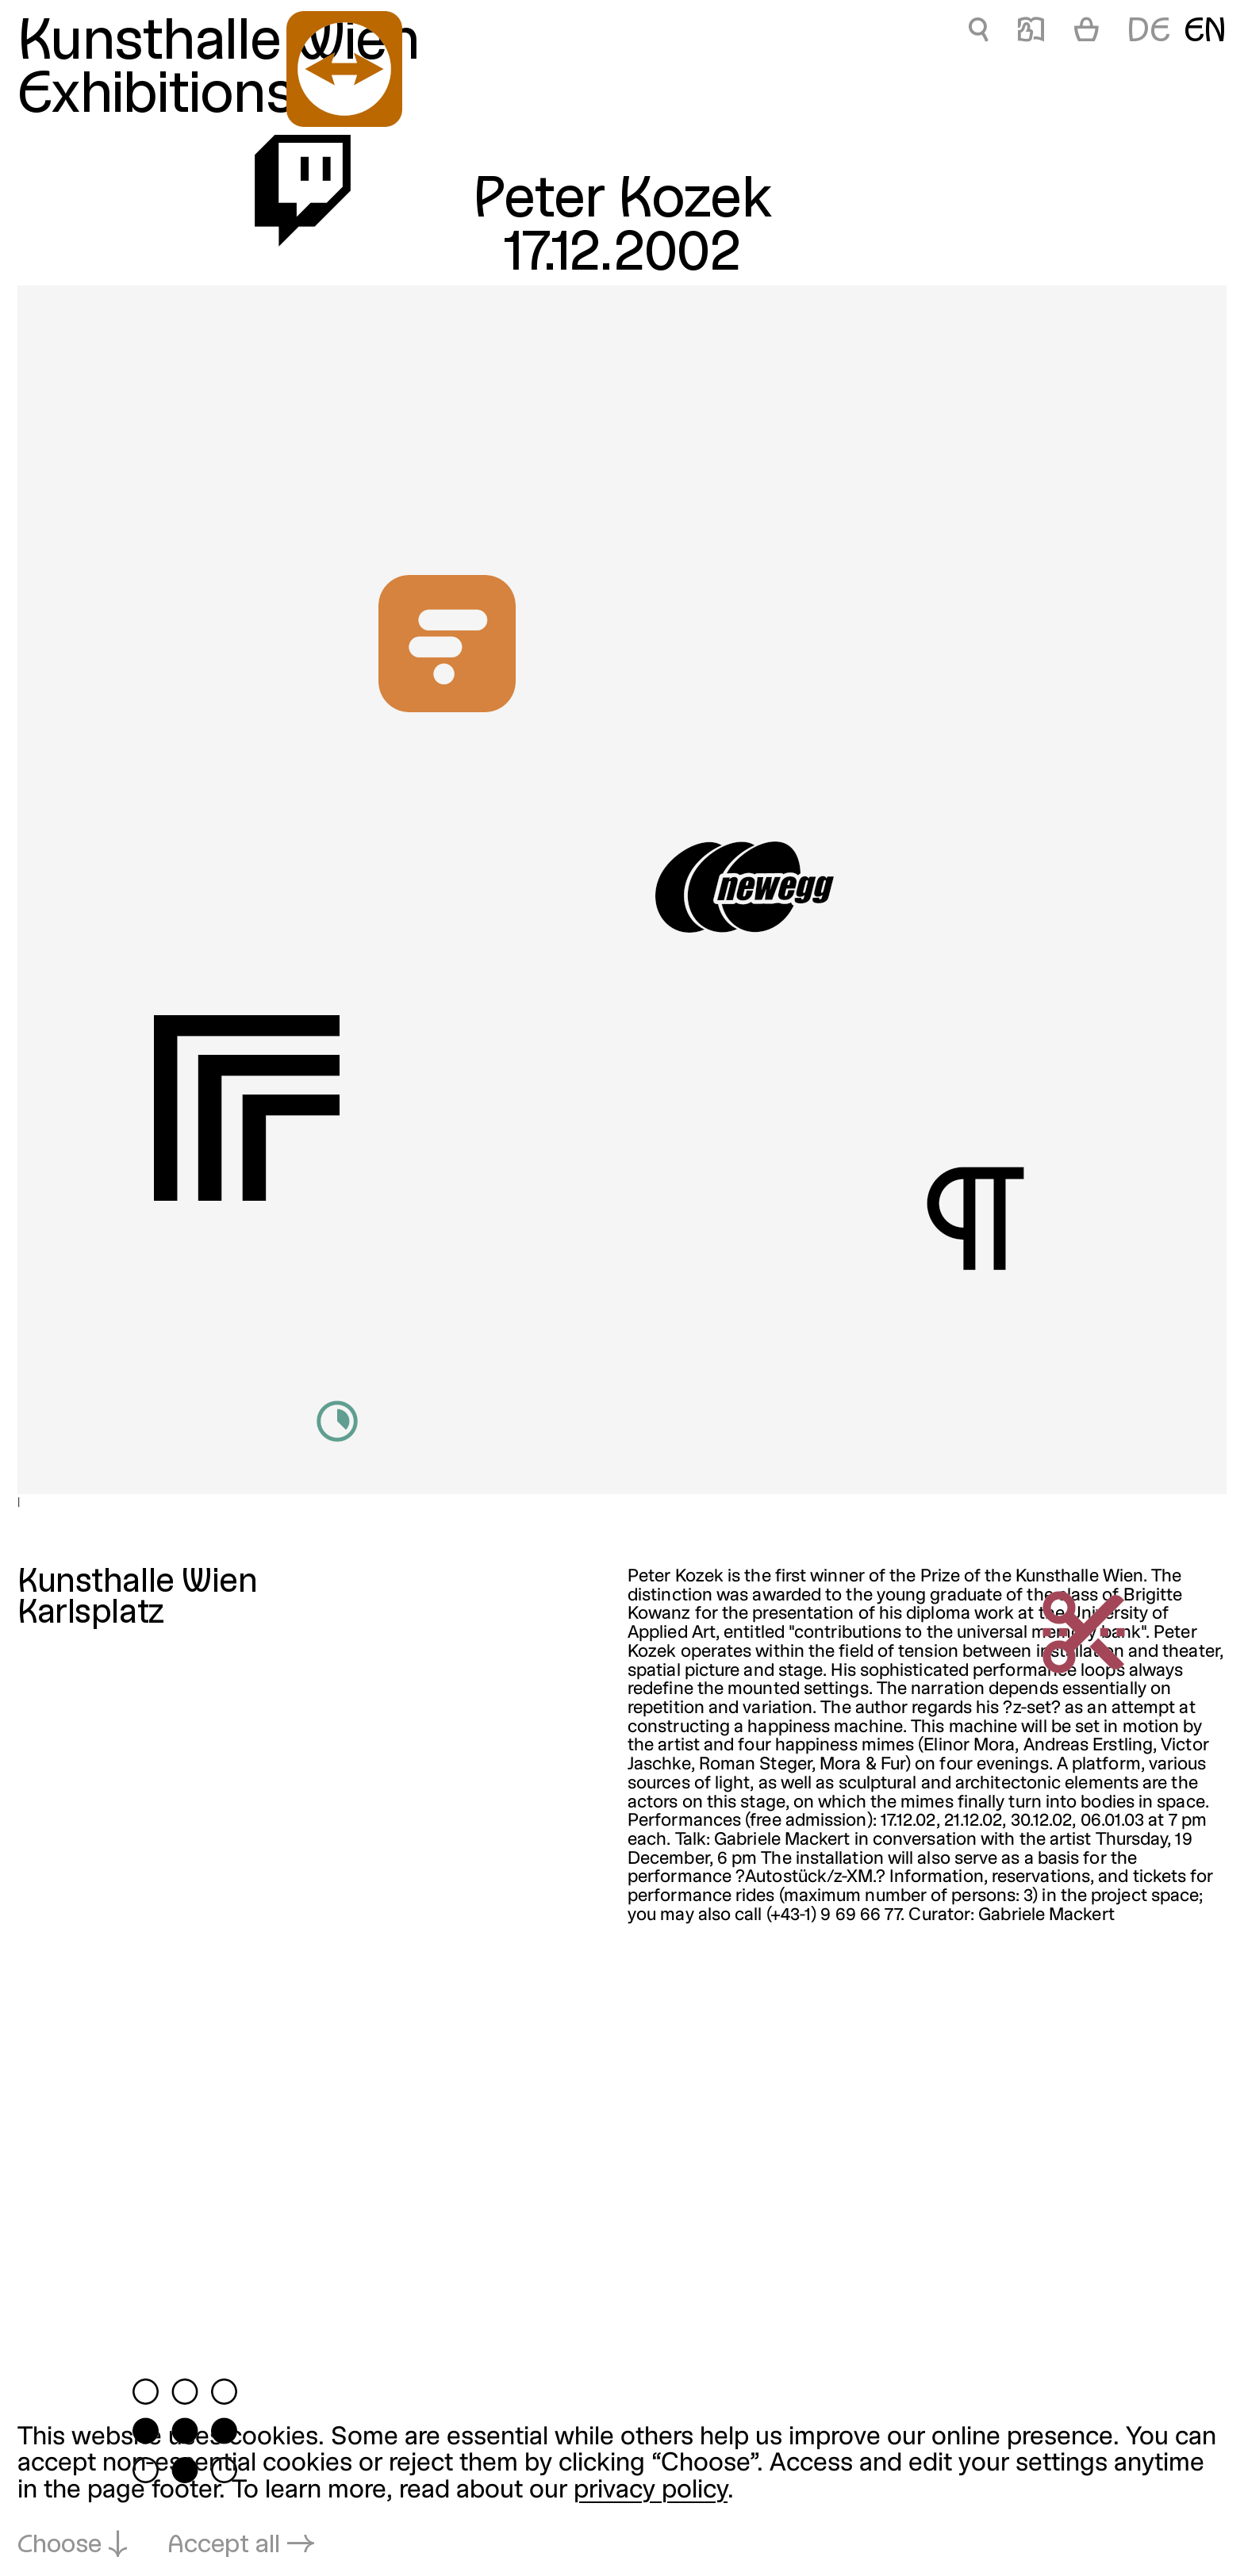  What do you see at coordinates (344, 69) in the screenshot?
I see `launch teamviewer remote desktop application` at bounding box center [344, 69].